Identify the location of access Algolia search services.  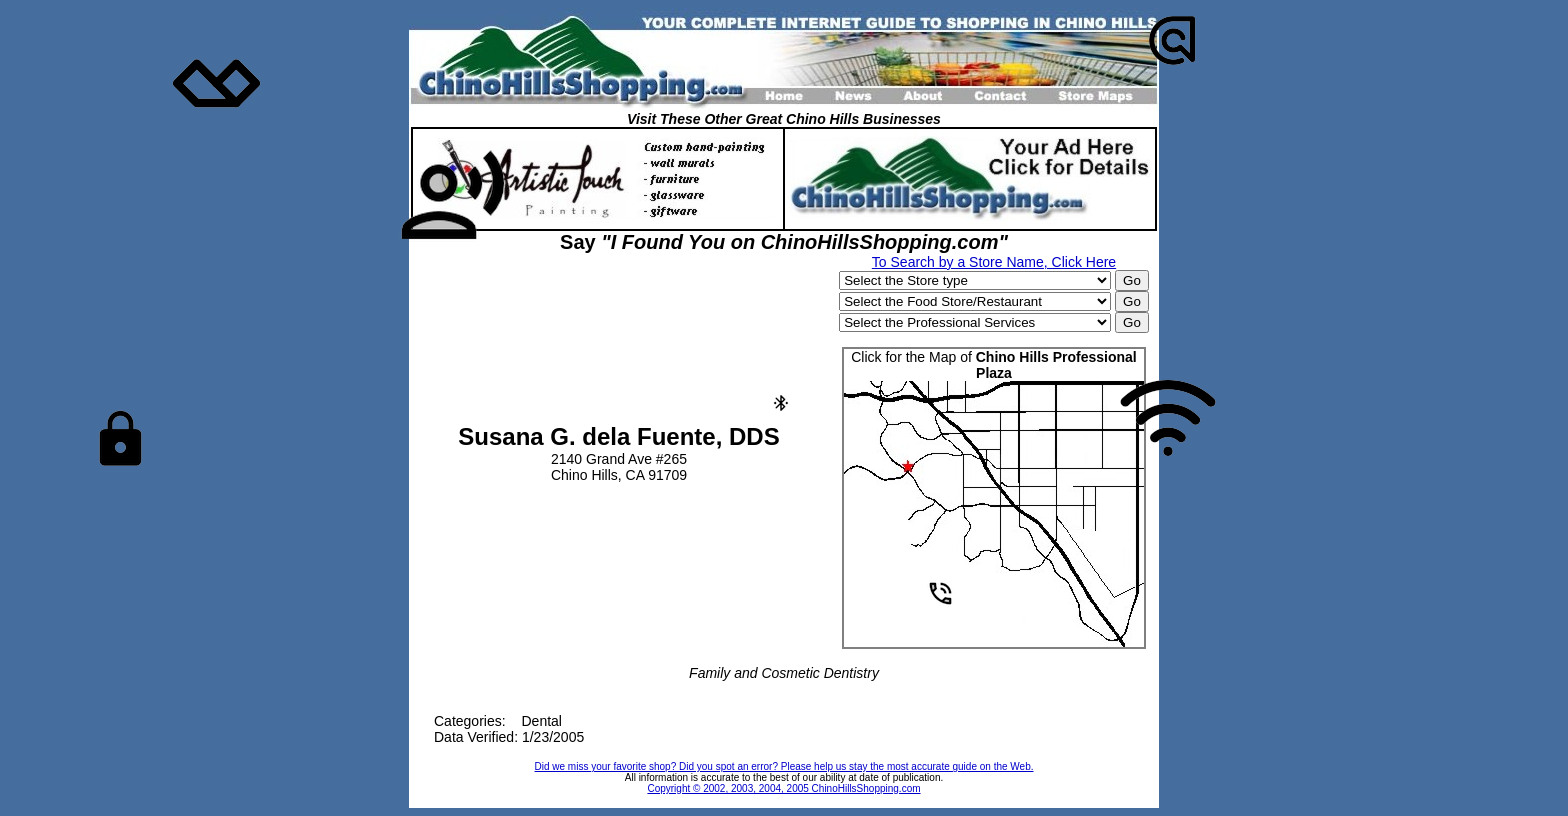
(1173, 40).